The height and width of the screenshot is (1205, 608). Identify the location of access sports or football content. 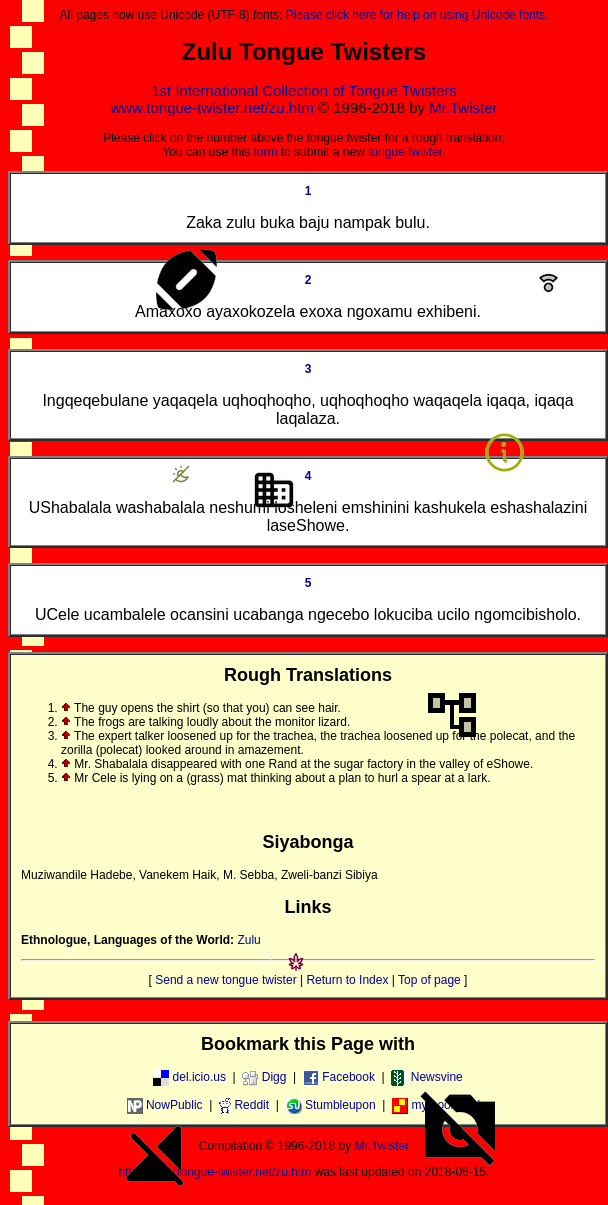
(186, 279).